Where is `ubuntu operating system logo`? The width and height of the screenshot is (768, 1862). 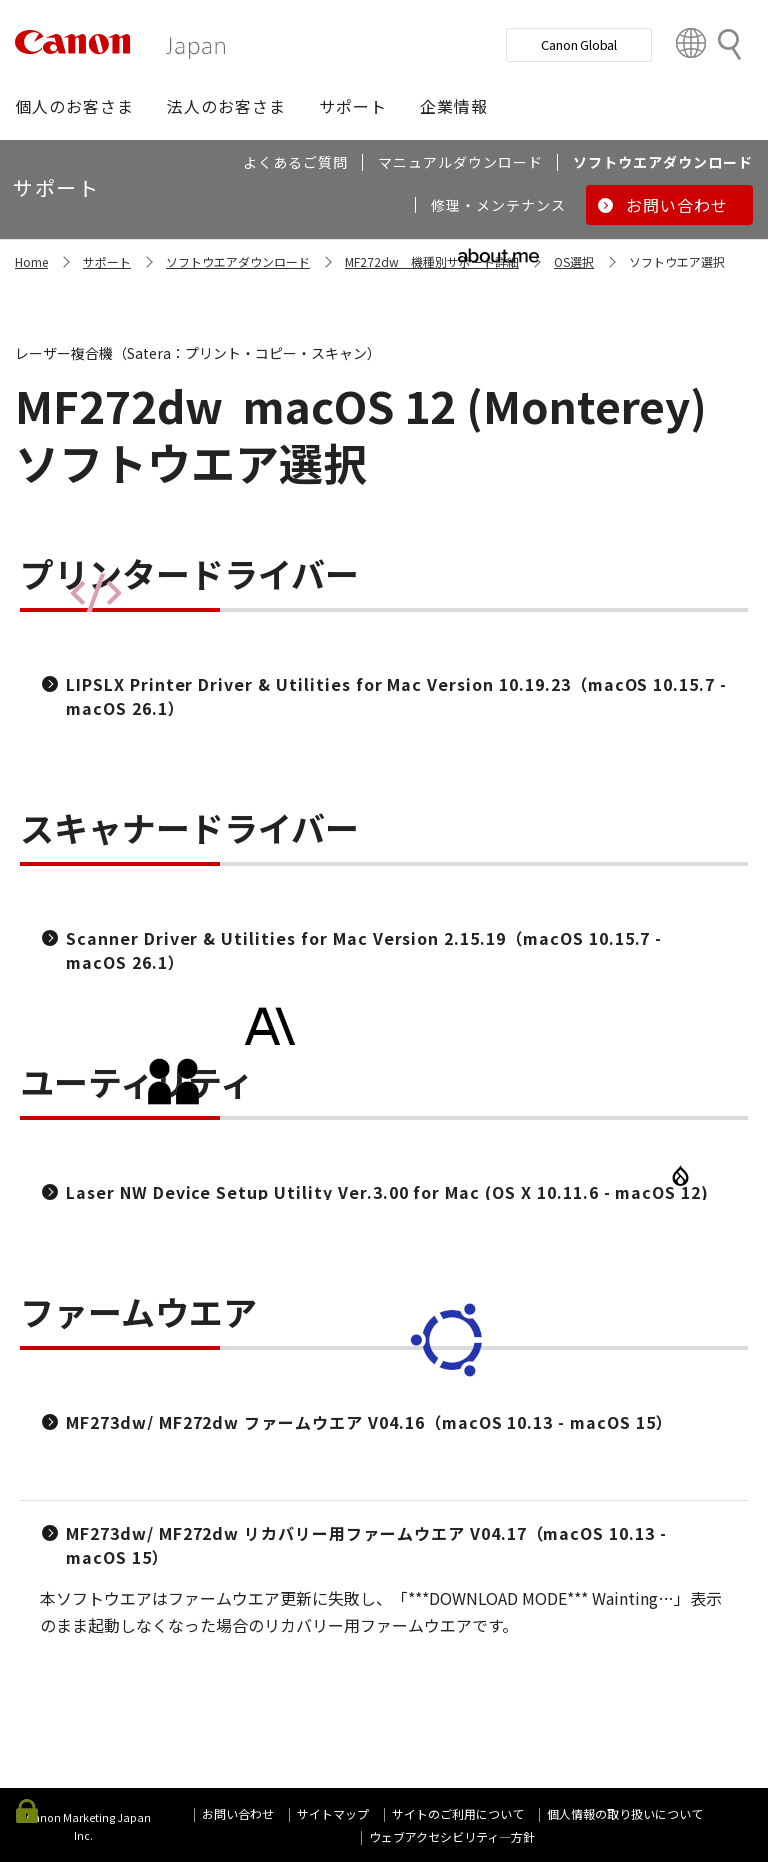
ubuntu operating system logo is located at coordinates (452, 1340).